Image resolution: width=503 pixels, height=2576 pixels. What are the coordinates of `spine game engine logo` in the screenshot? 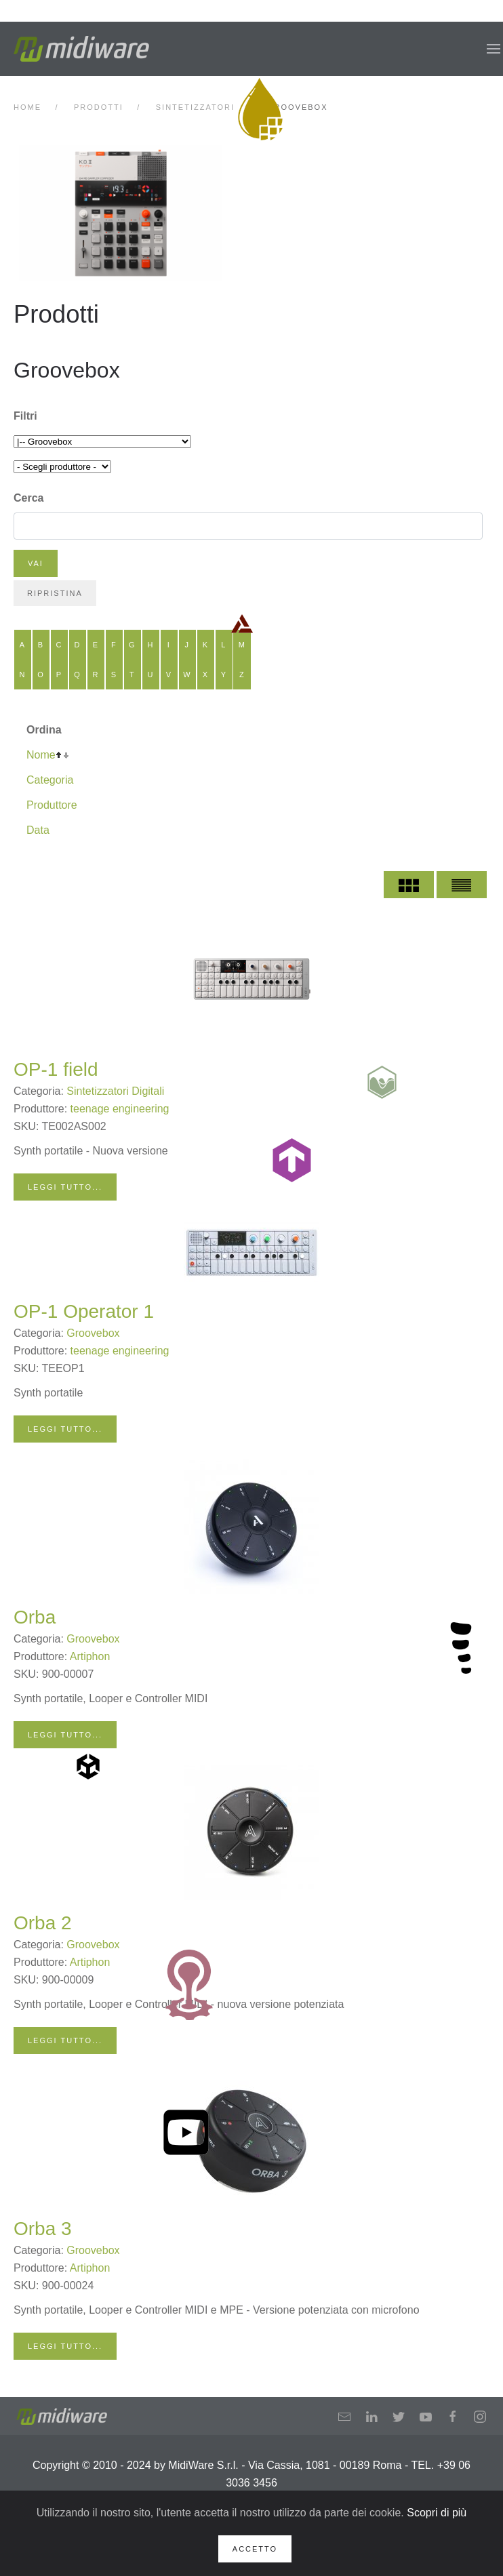 It's located at (461, 1648).